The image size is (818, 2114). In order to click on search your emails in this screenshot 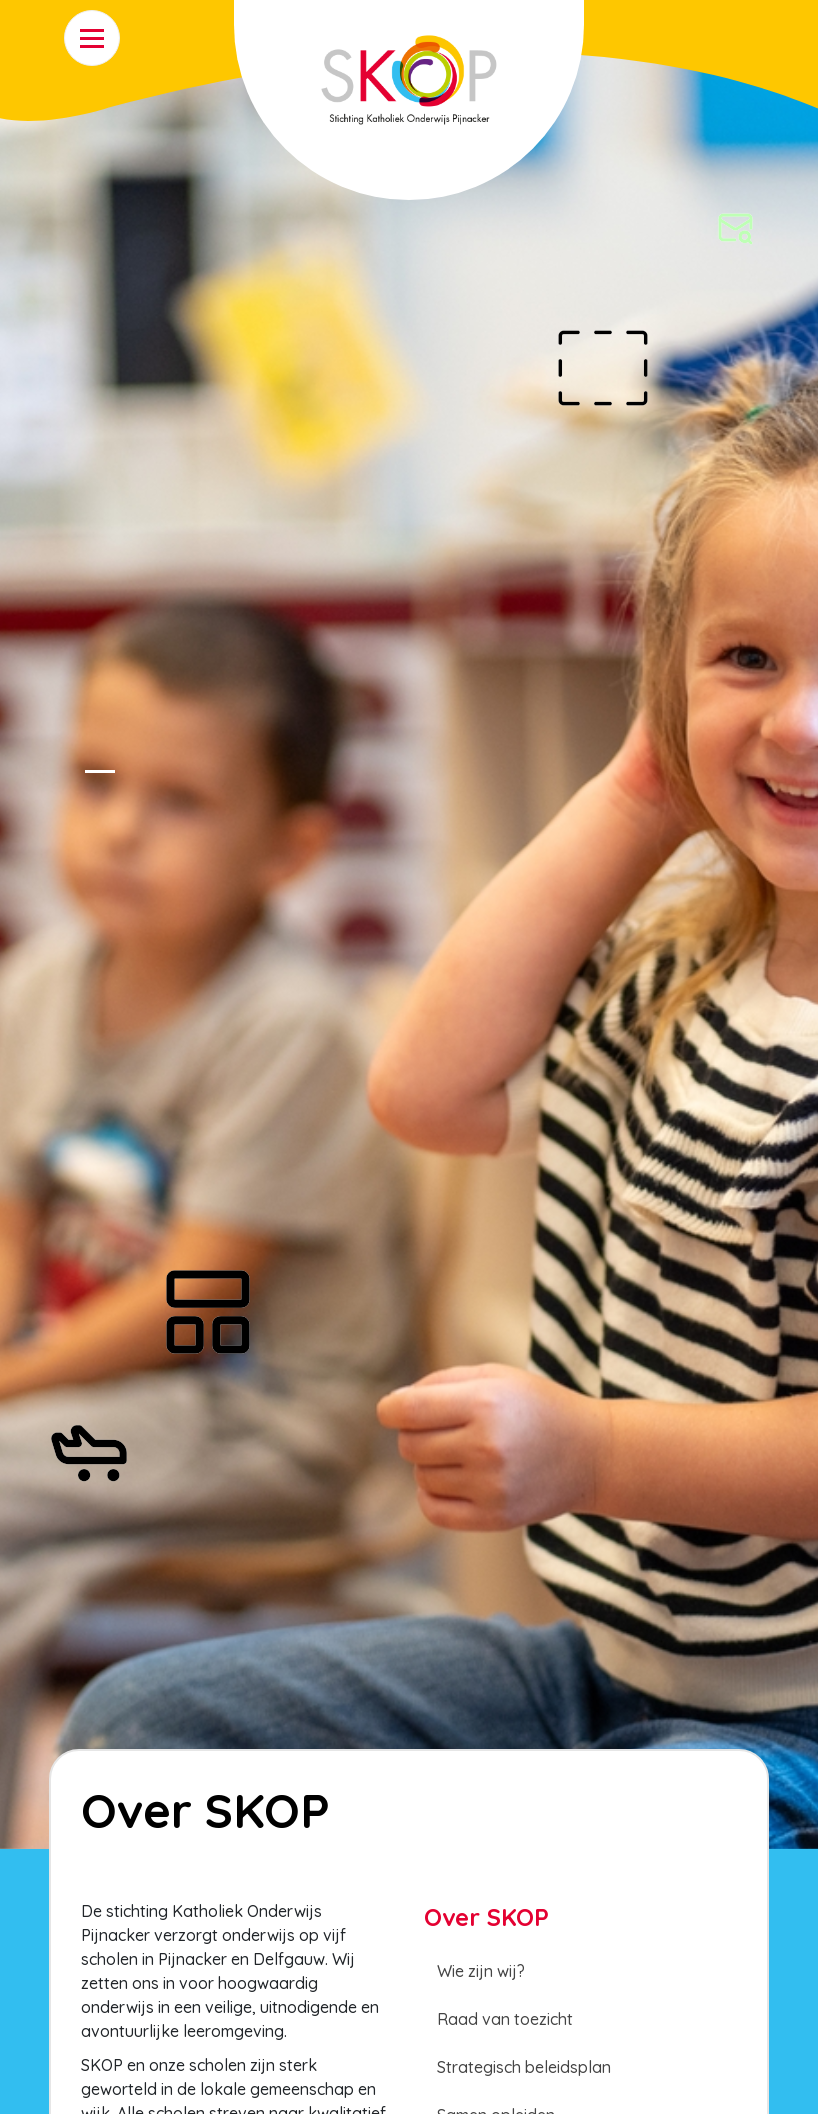, I will do `click(735, 227)`.